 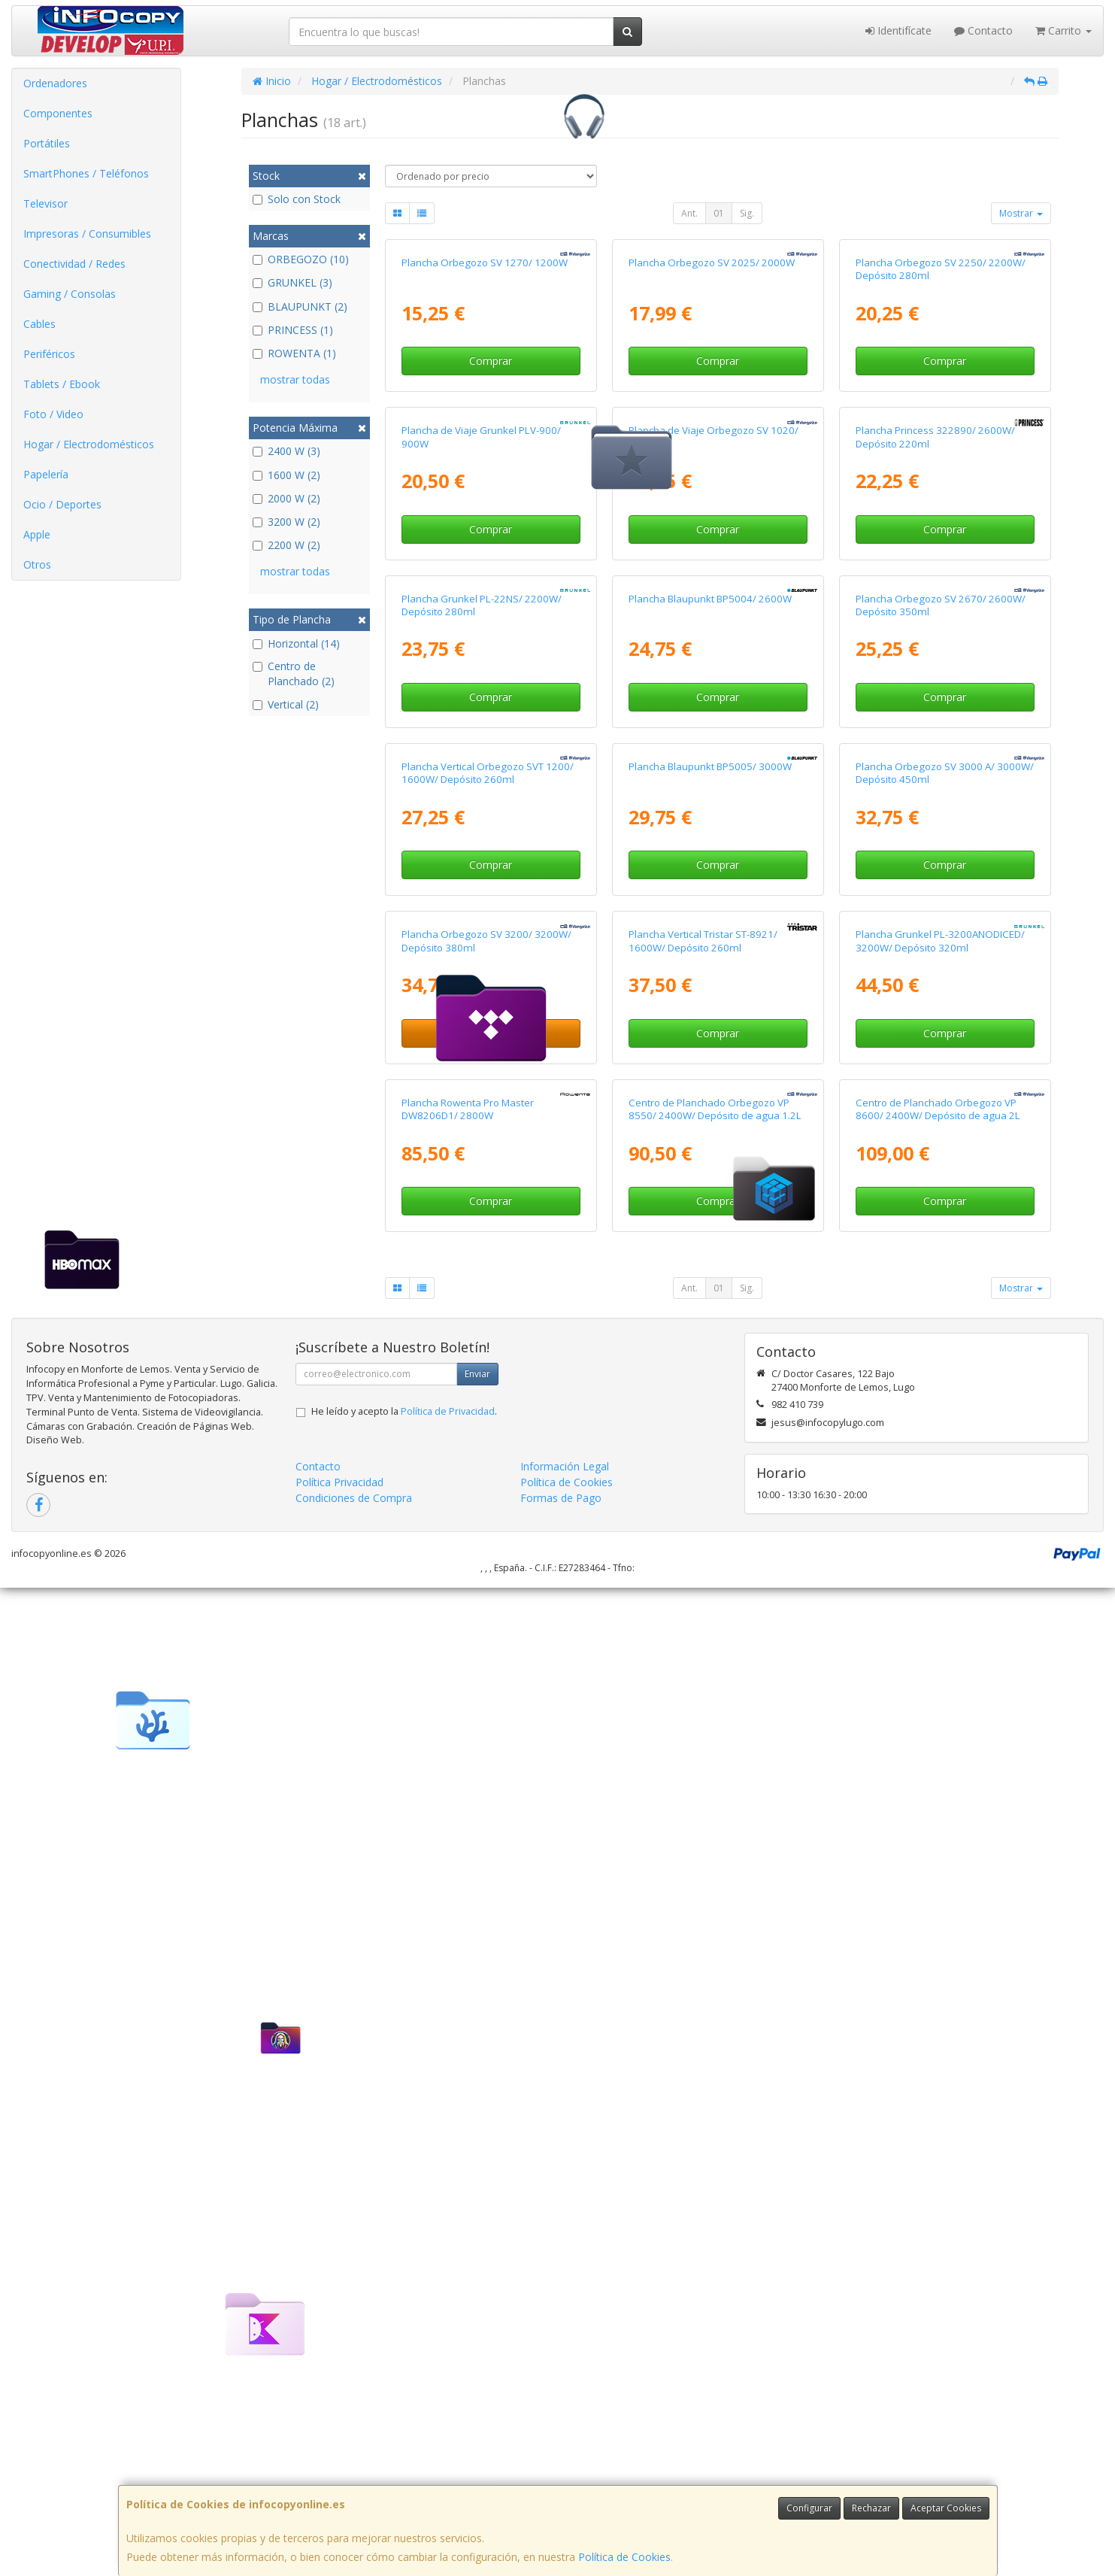 I want to click on open bookmarked or favorite files, so click(x=632, y=457).